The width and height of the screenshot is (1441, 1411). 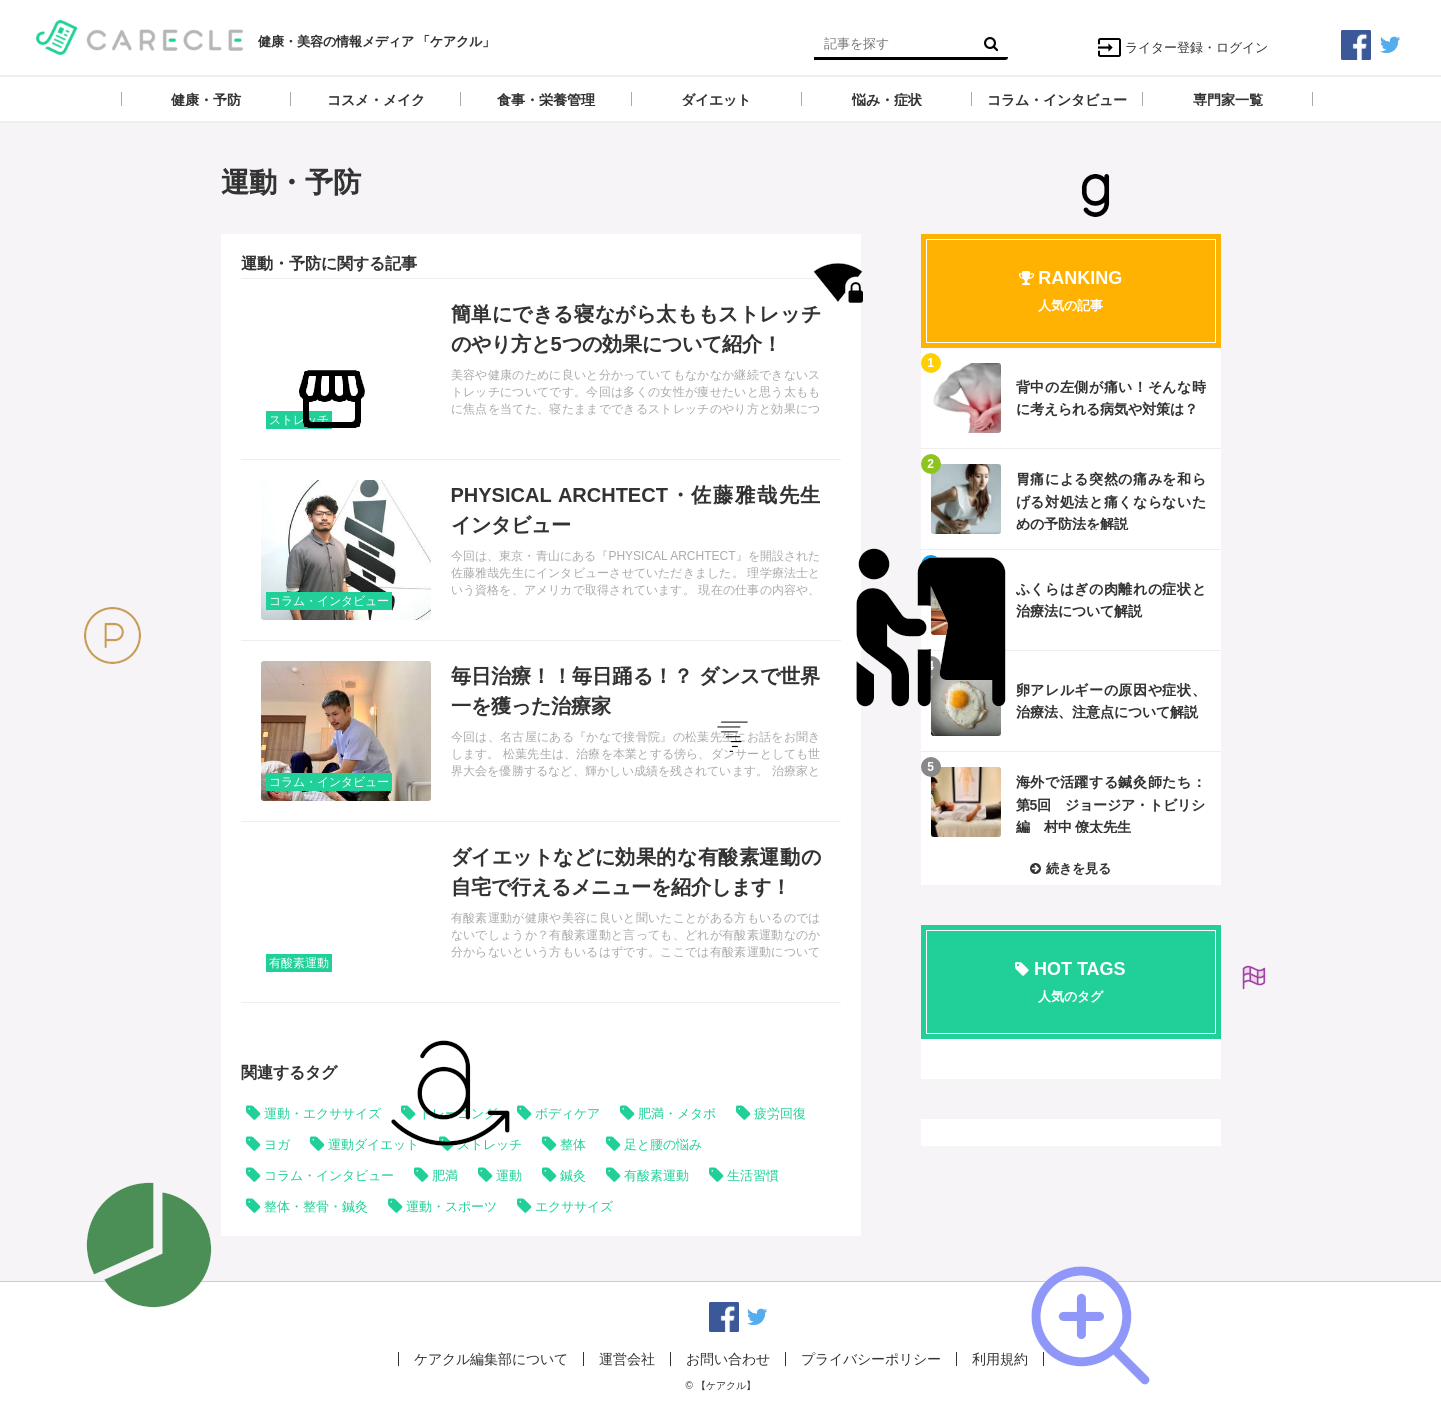 I want to click on connected to a secure wifi network, so click(x=838, y=282).